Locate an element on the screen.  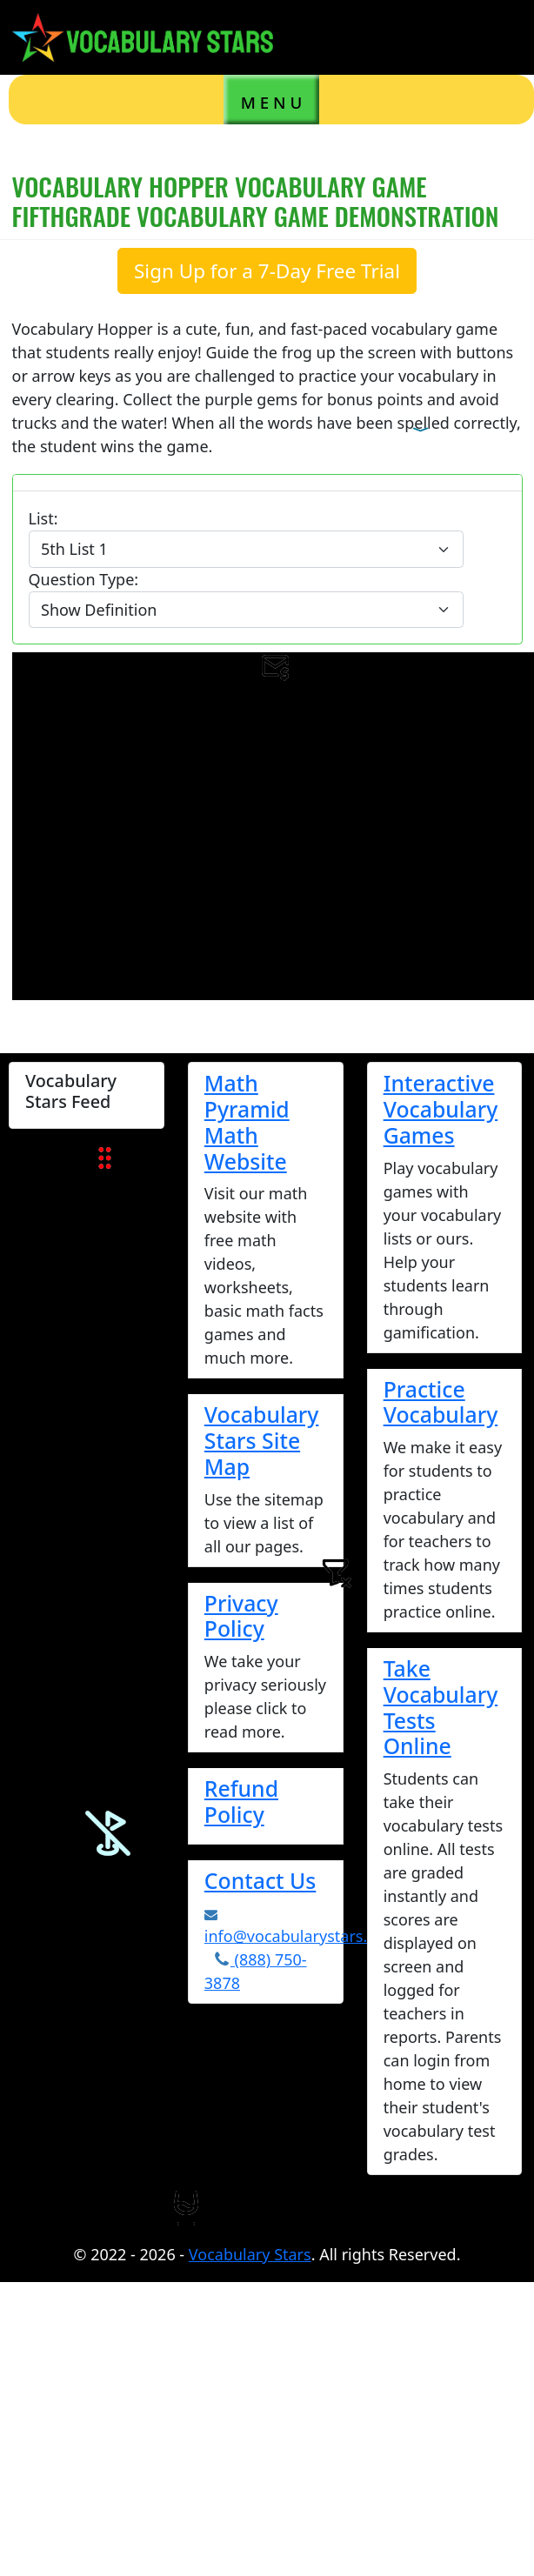
clear all active filters is located at coordinates (335, 1572).